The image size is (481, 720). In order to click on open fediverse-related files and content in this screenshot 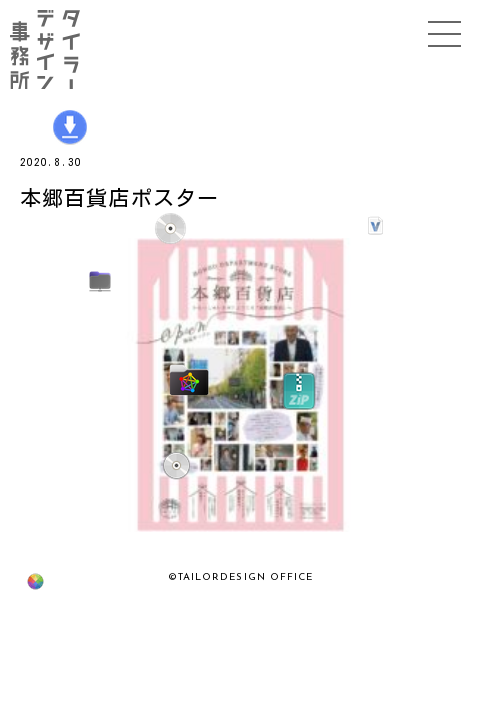, I will do `click(189, 381)`.